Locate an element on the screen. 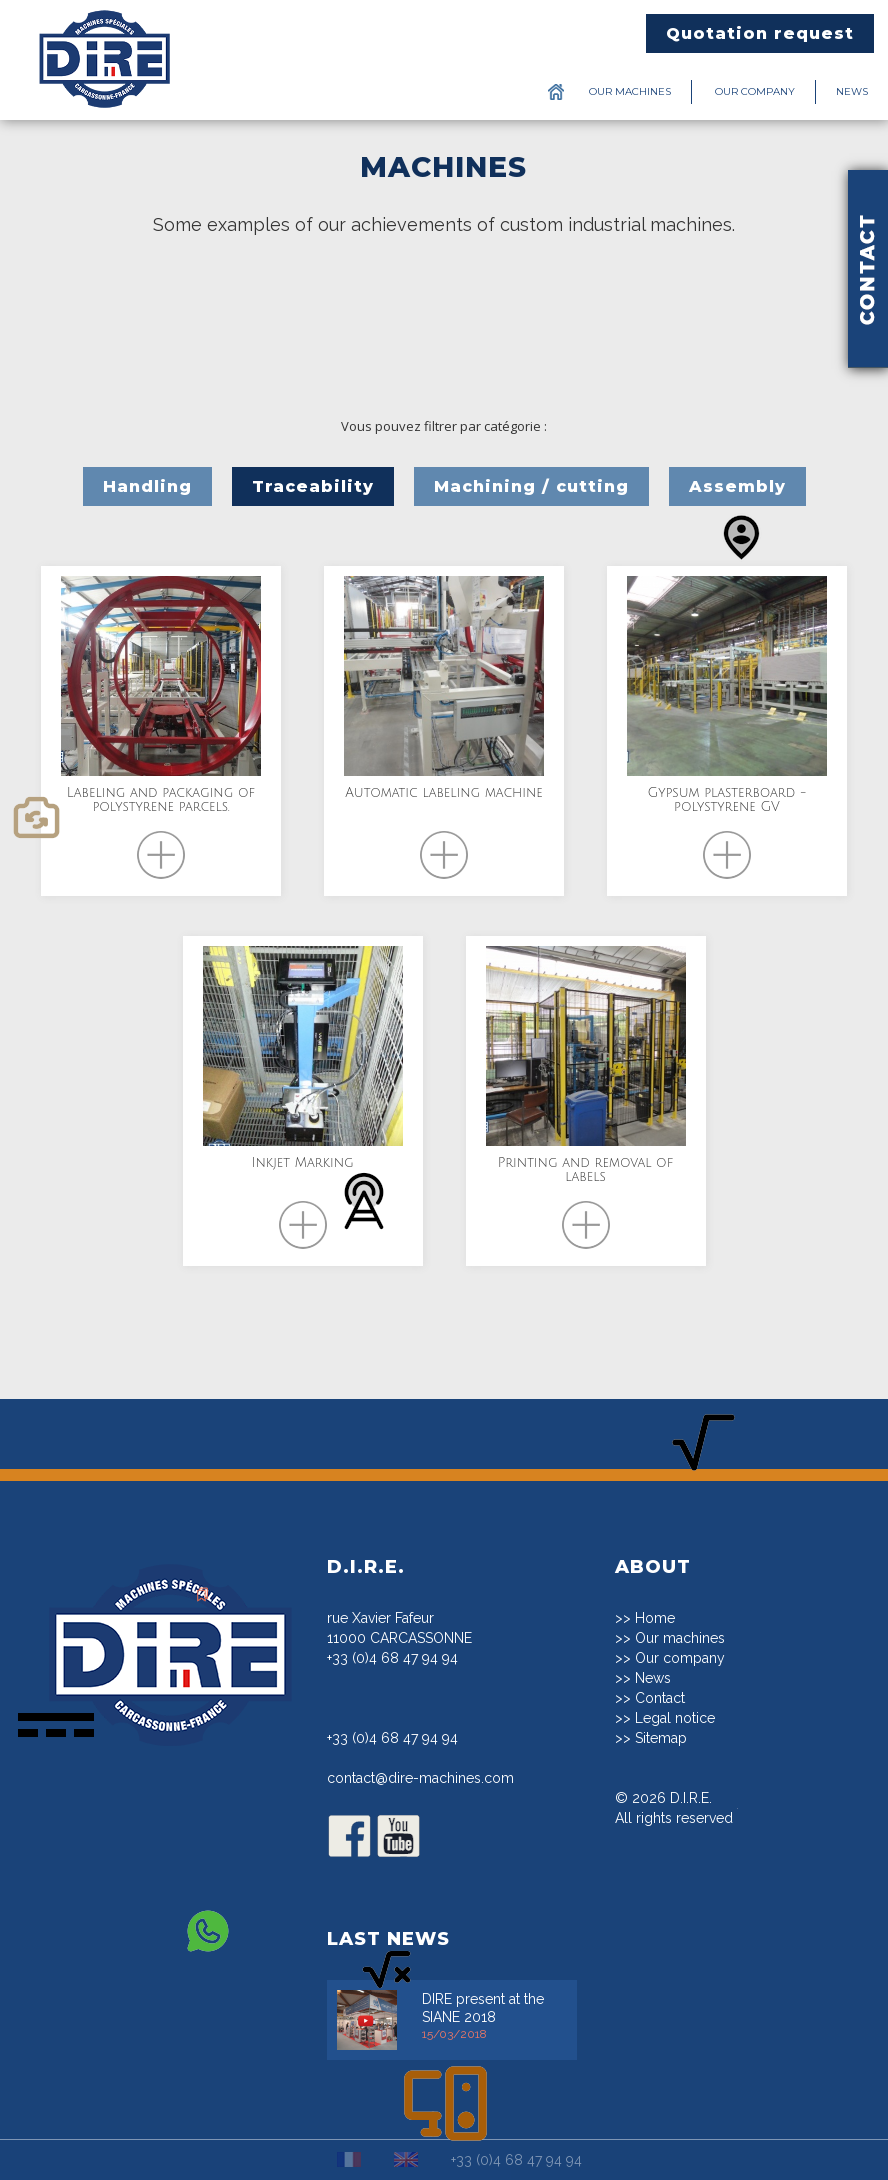  open WhatsApp messaging app is located at coordinates (208, 1931).